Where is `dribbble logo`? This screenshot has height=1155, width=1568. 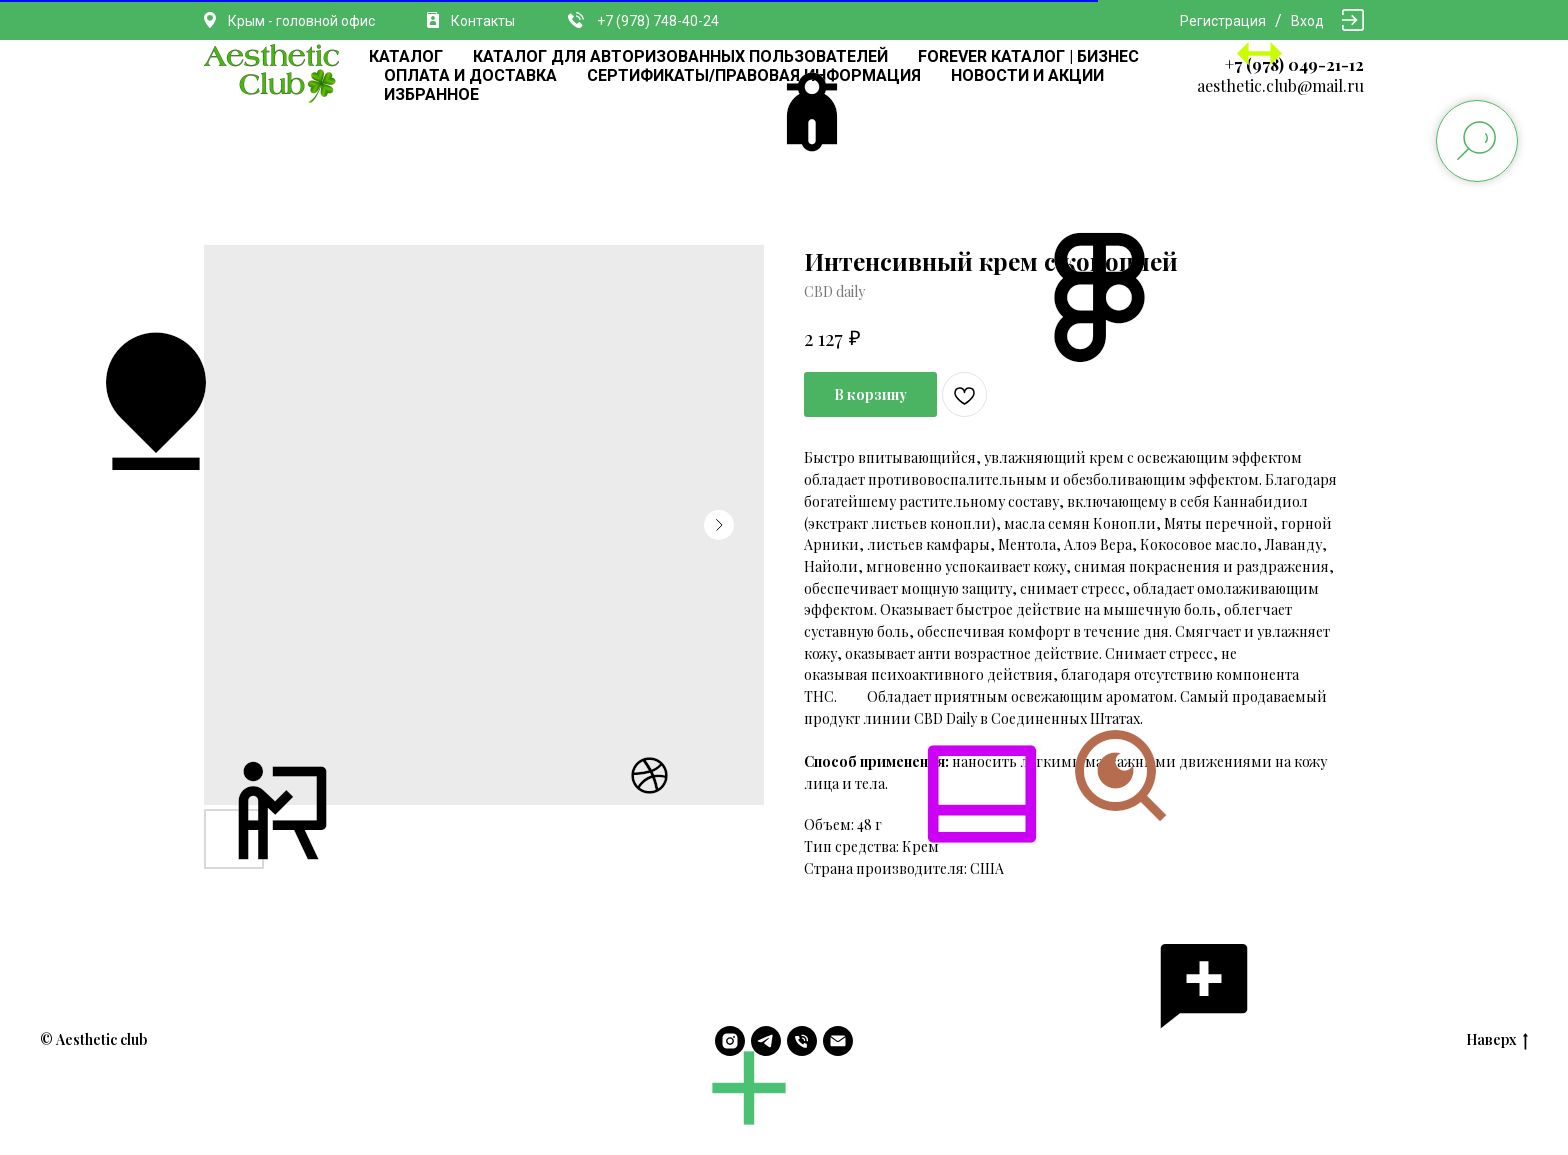 dribbble logo is located at coordinates (649, 775).